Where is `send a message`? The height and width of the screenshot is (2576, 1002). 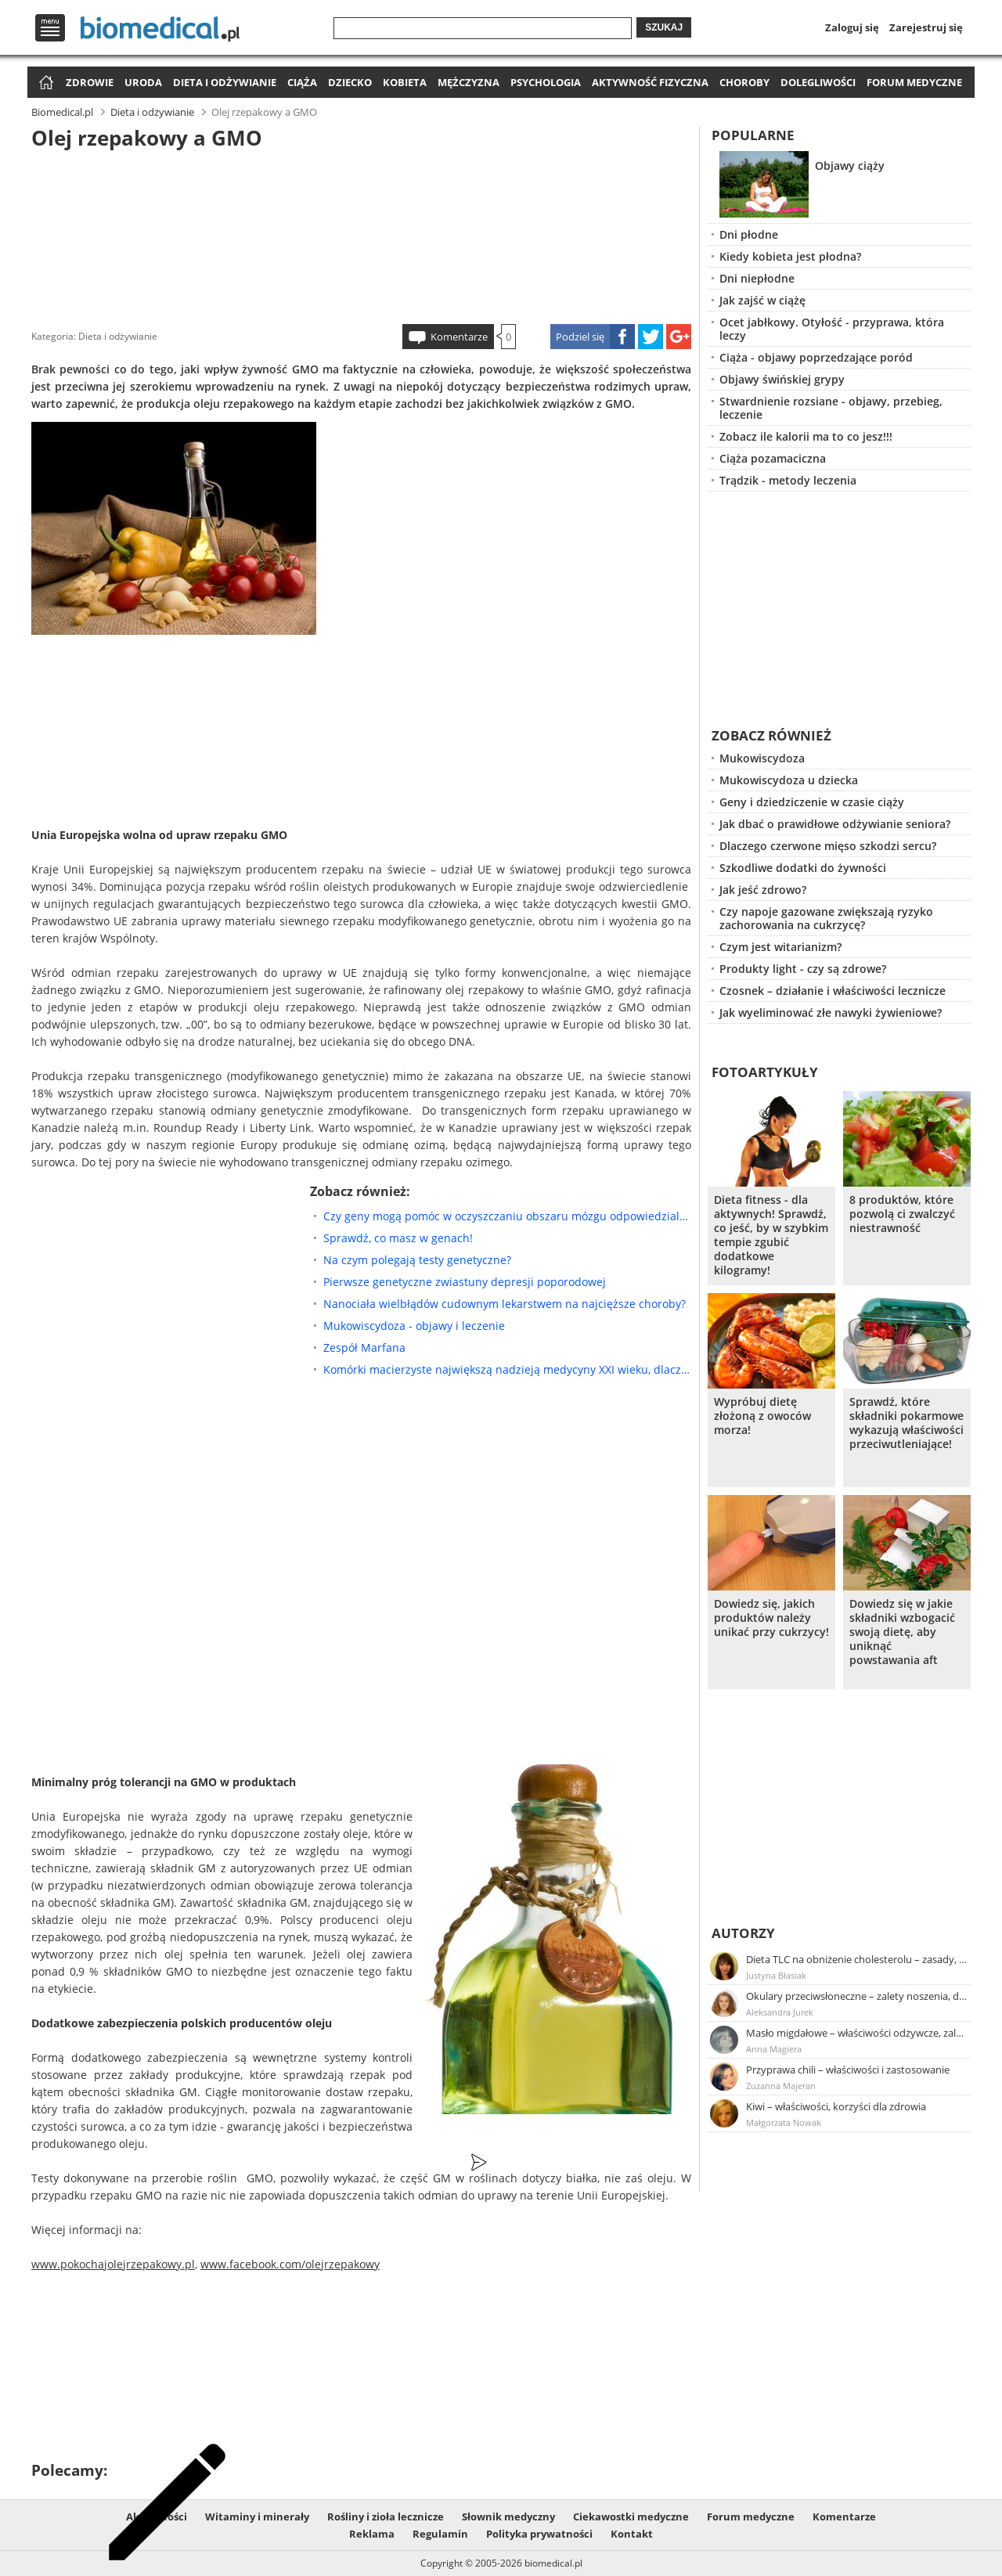 send a message is located at coordinates (478, 2162).